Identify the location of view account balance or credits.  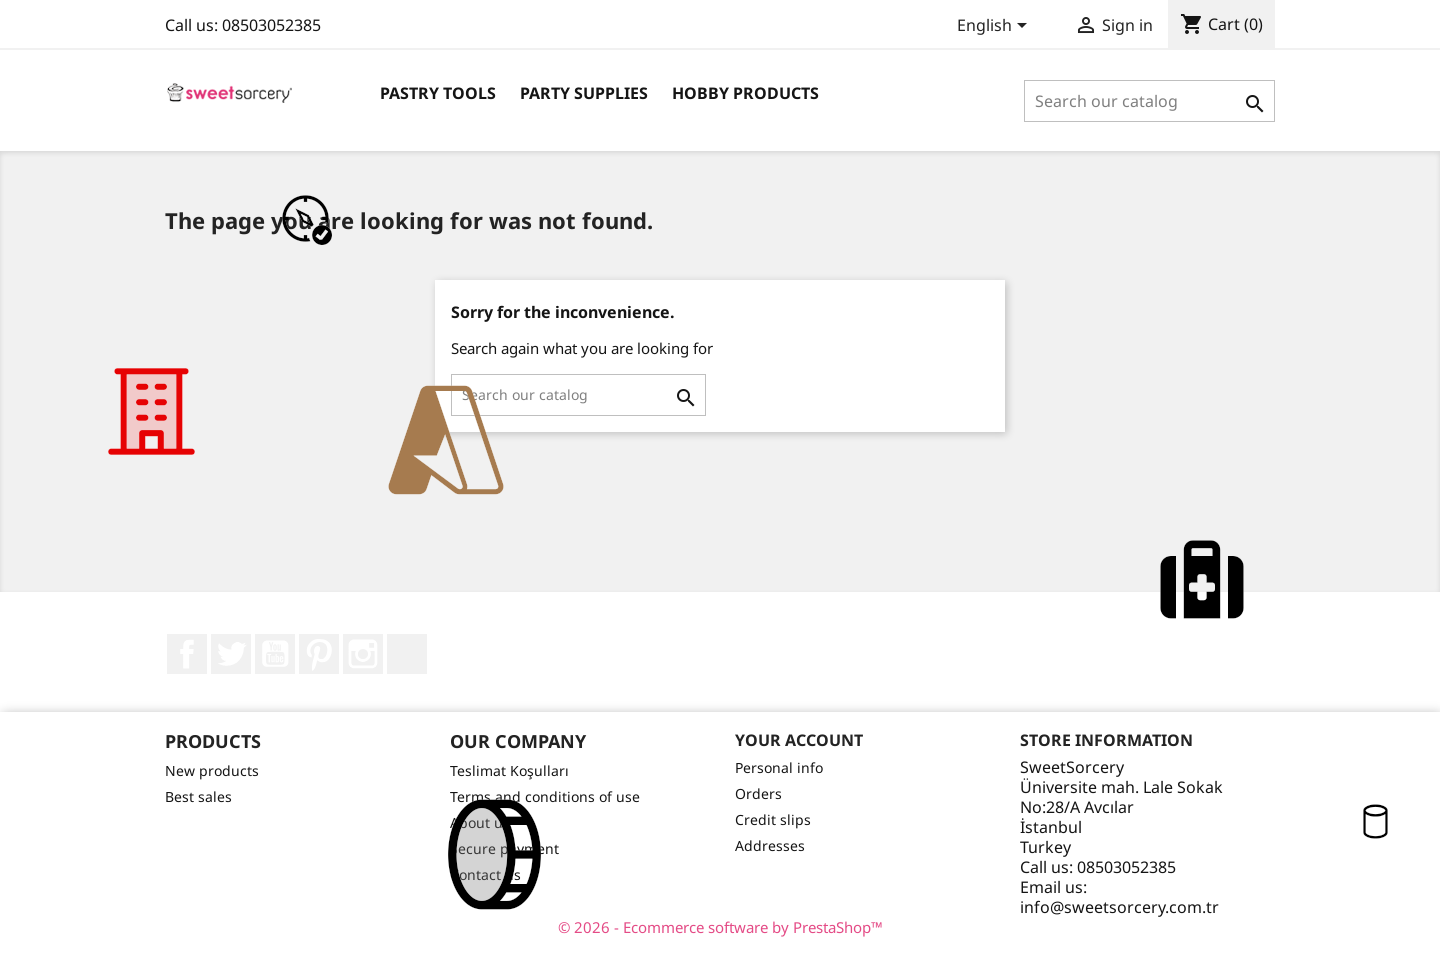
(494, 854).